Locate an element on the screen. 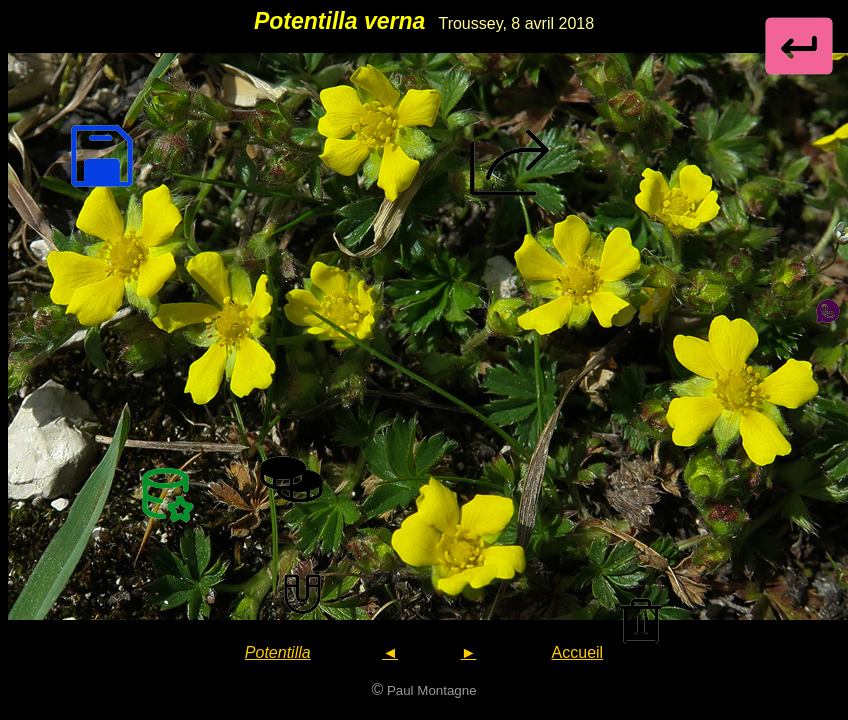 The height and width of the screenshot is (720, 848). open WhatsApp messaging app is located at coordinates (828, 311).